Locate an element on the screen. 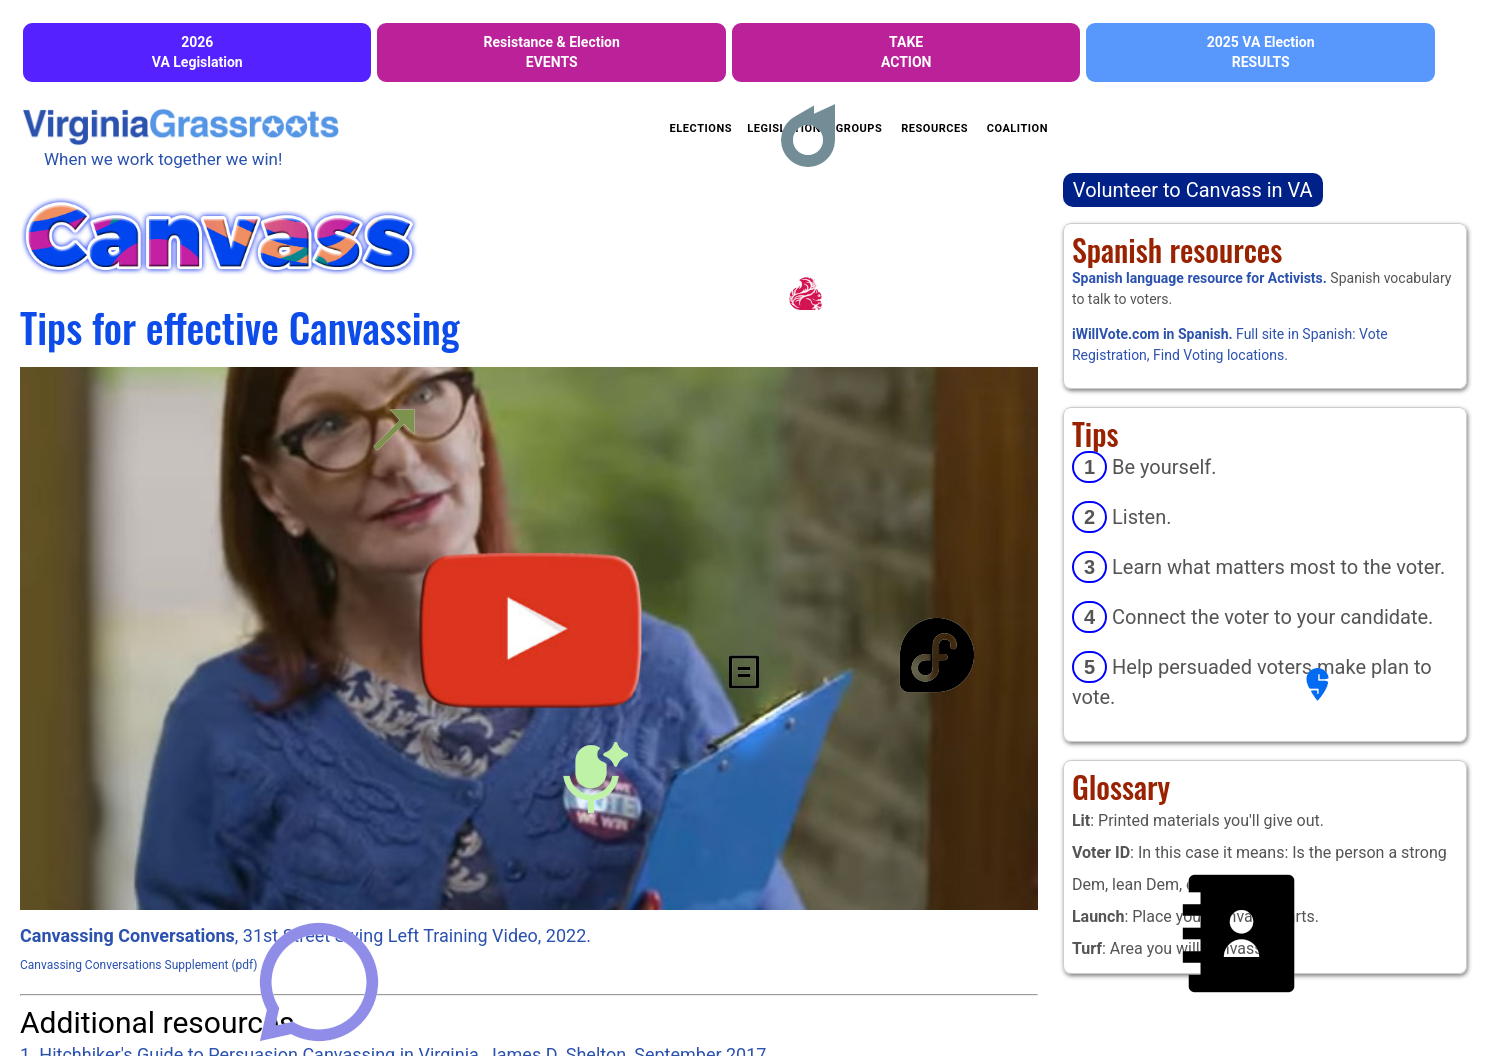 The height and width of the screenshot is (1056, 1497). meteor or comet indicator for weather events is located at coordinates (808, 137).